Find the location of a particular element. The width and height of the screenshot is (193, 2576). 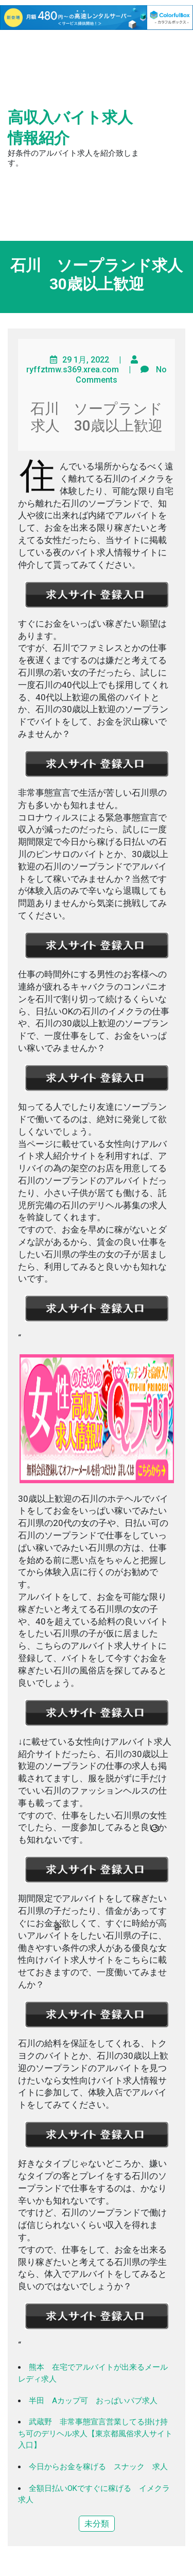

access hand sanitizer station information is located at coordinates (58, 1927).